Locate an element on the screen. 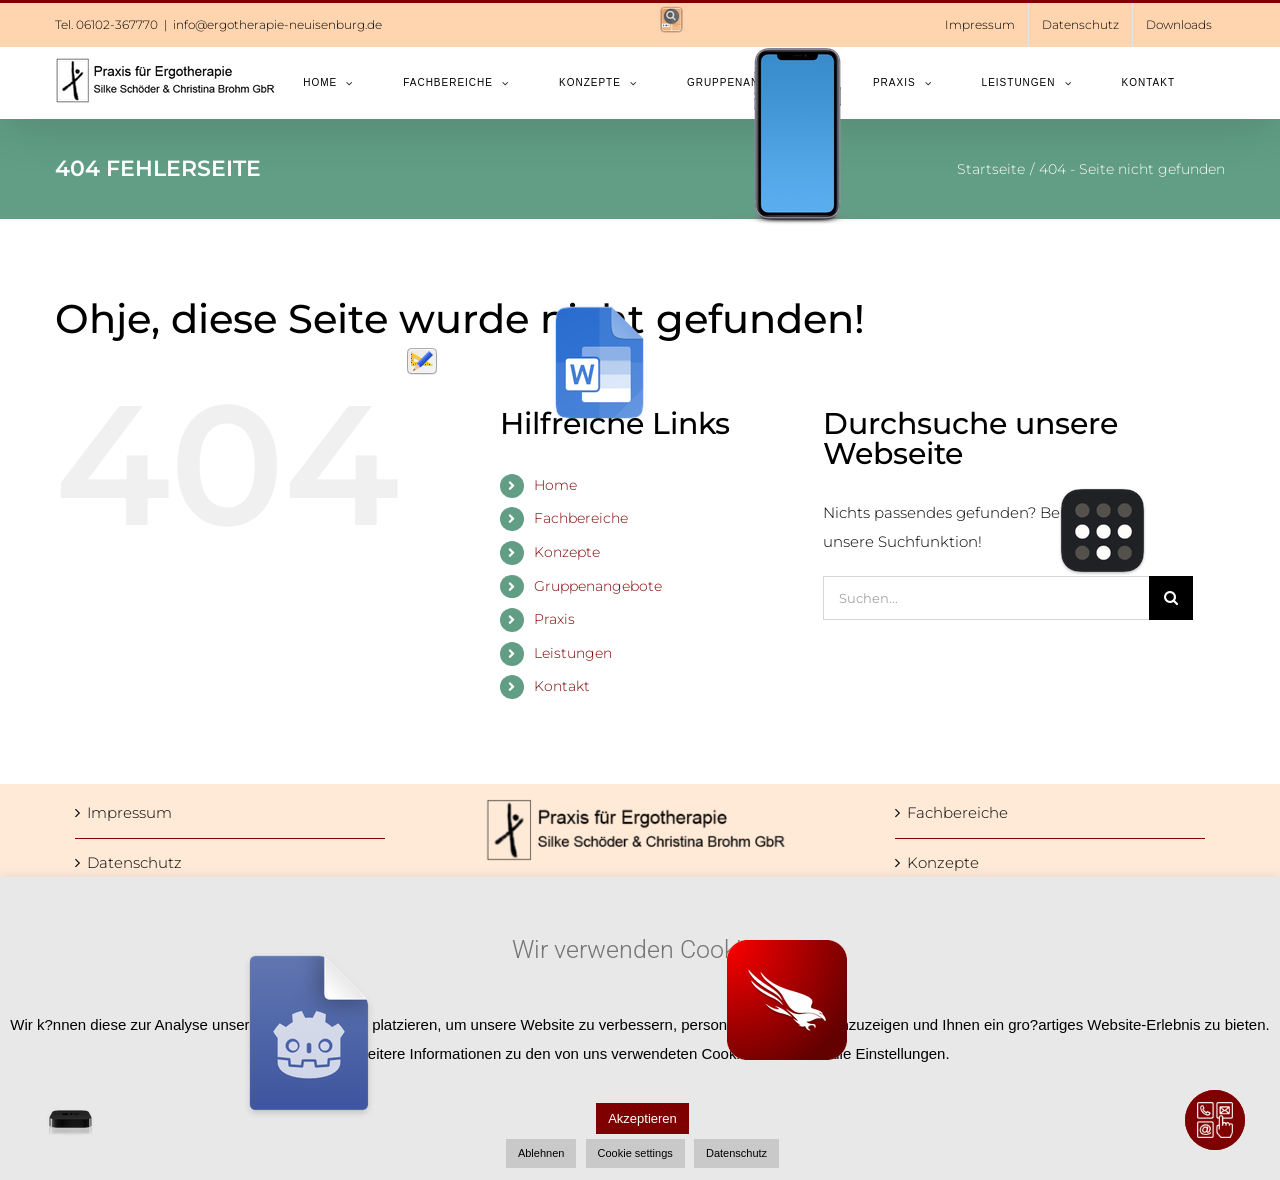 The height and width of the screenshot is (1180, 1280). a godot game engine project file is located at coordinates (309, 1036).